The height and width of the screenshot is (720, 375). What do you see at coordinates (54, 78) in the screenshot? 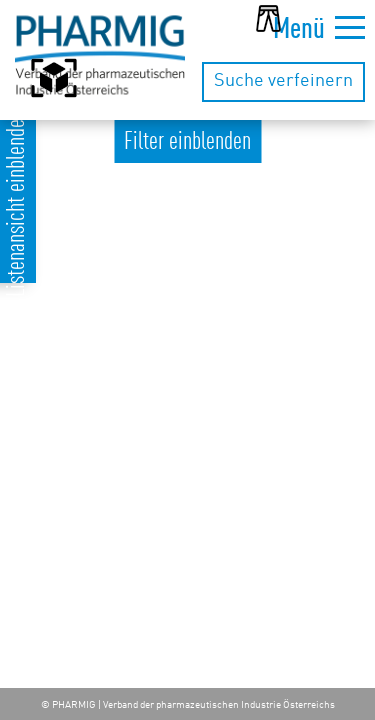
I see `scan or capture a 3D object` at bounding box center [54, 78].